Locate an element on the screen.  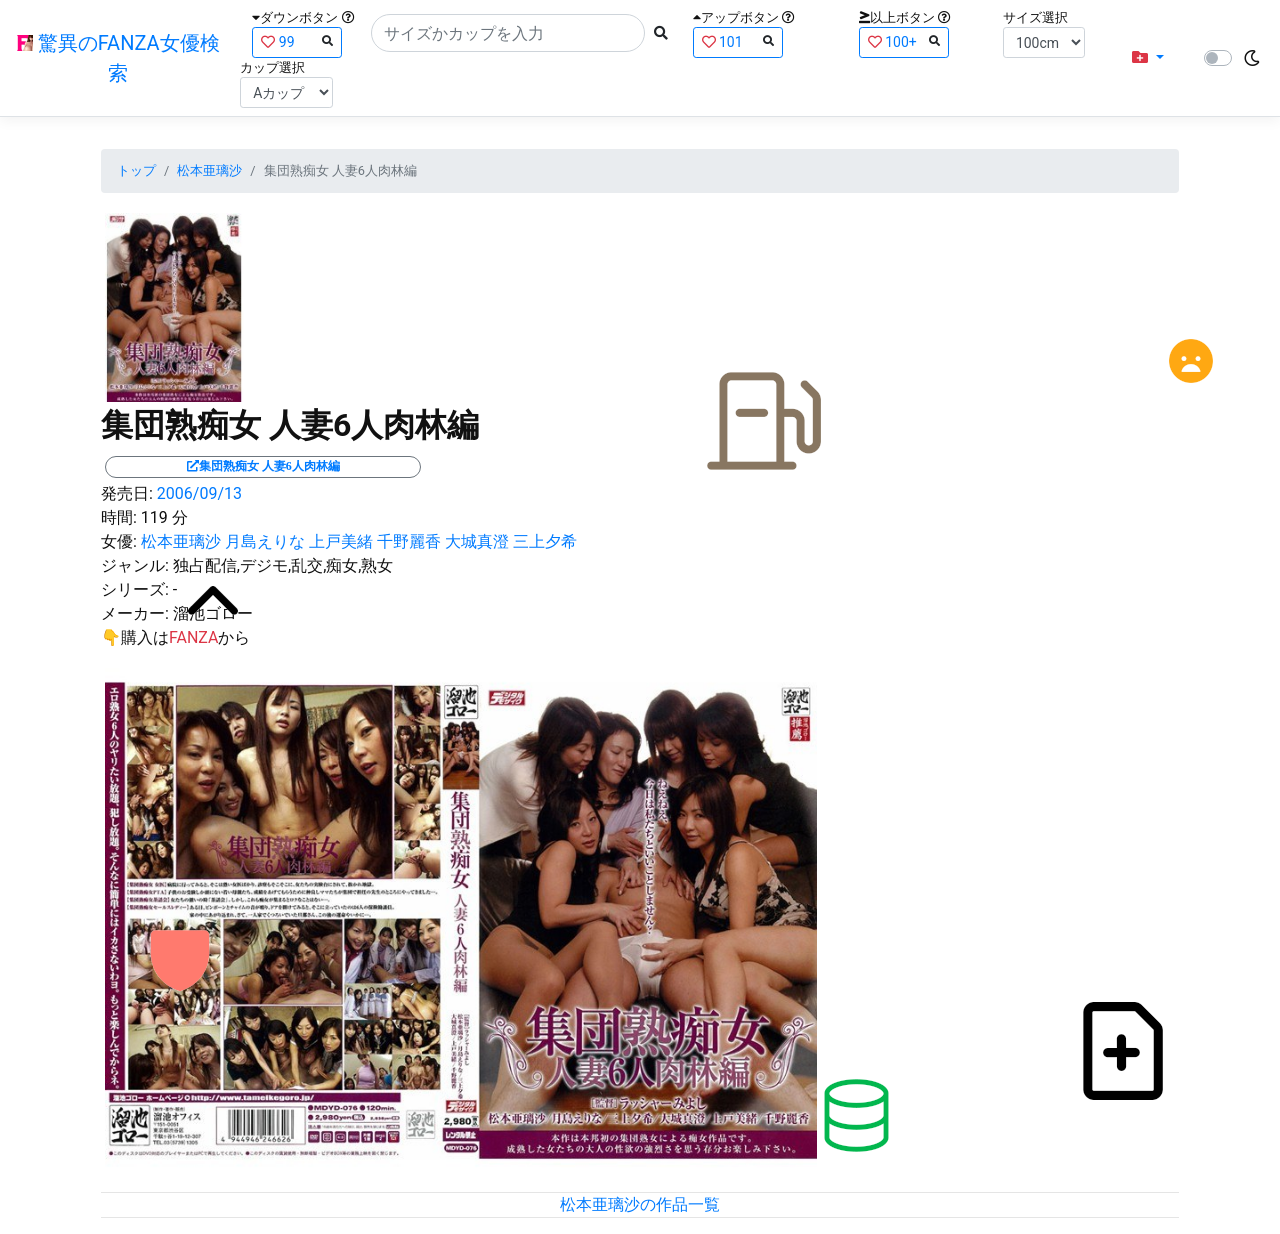
leave negative feedback or reaction is located at coordinates (1191, 361).